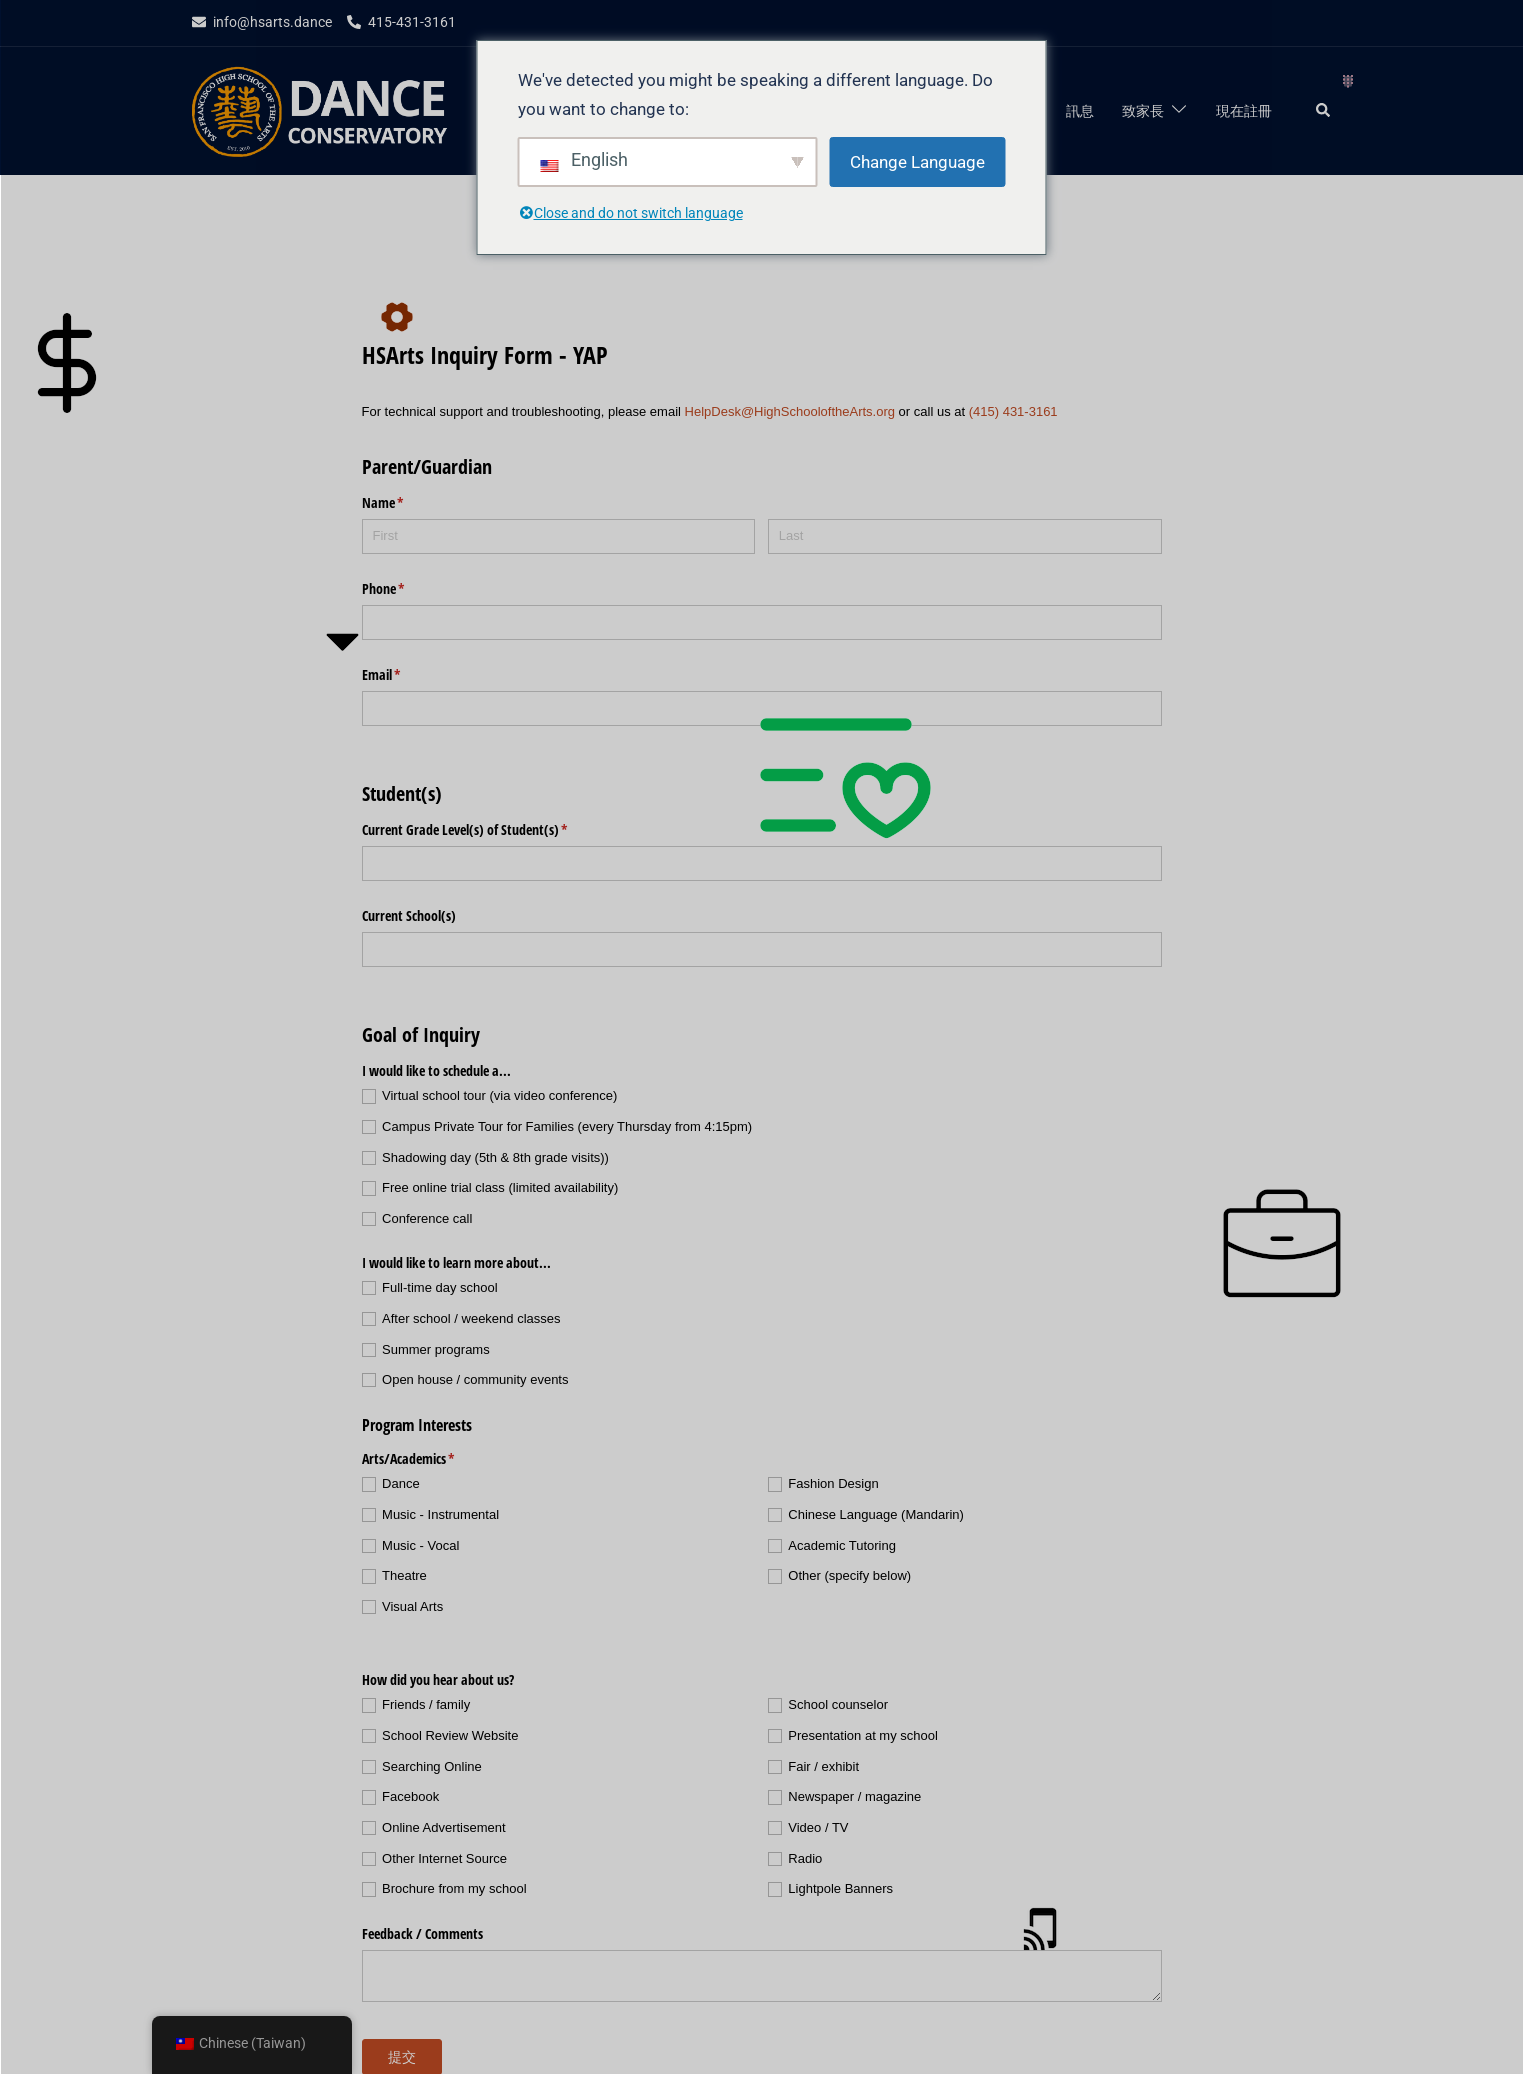 The image size is (1523, 2074). I want to click on view payment or pricing details, so click(67, 363).